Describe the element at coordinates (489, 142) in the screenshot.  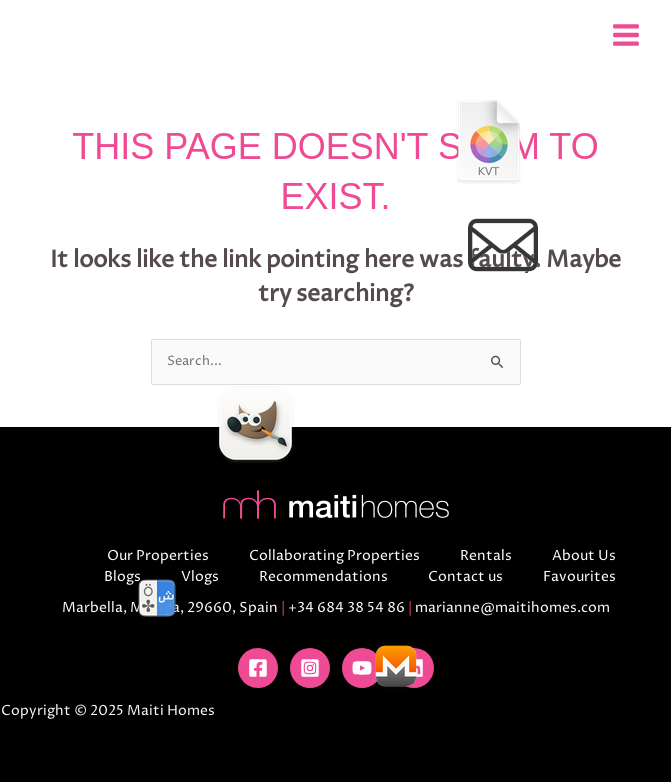
I see `a KVT text file associated with Krita vector graphics` at that location.